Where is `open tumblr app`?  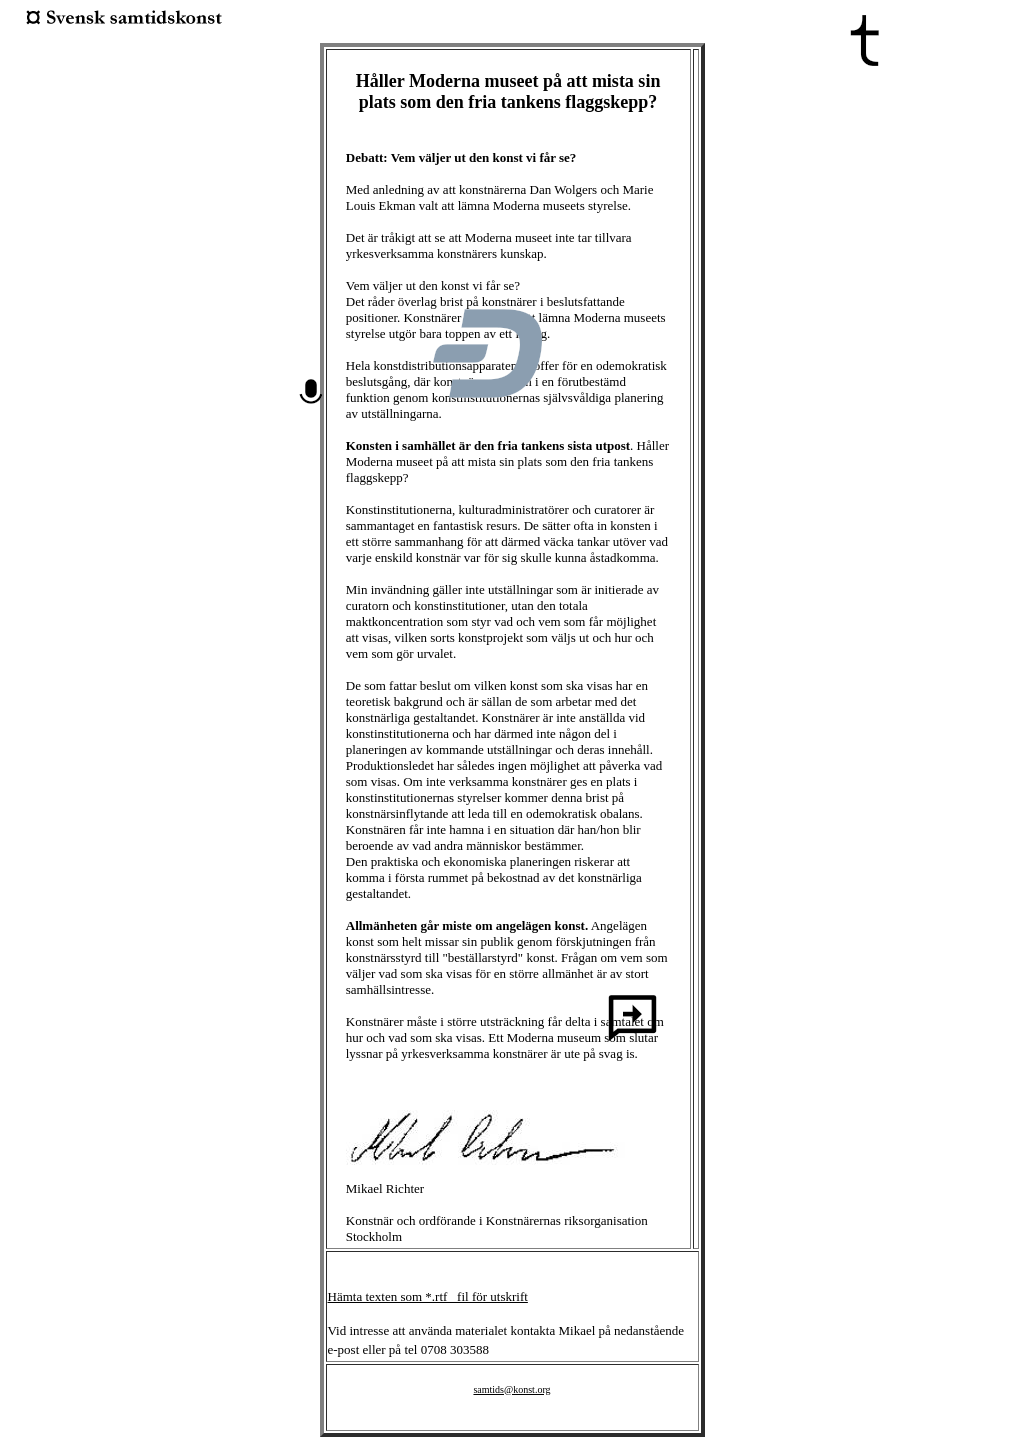
open tumblr app is located at coordinates (863, 40).